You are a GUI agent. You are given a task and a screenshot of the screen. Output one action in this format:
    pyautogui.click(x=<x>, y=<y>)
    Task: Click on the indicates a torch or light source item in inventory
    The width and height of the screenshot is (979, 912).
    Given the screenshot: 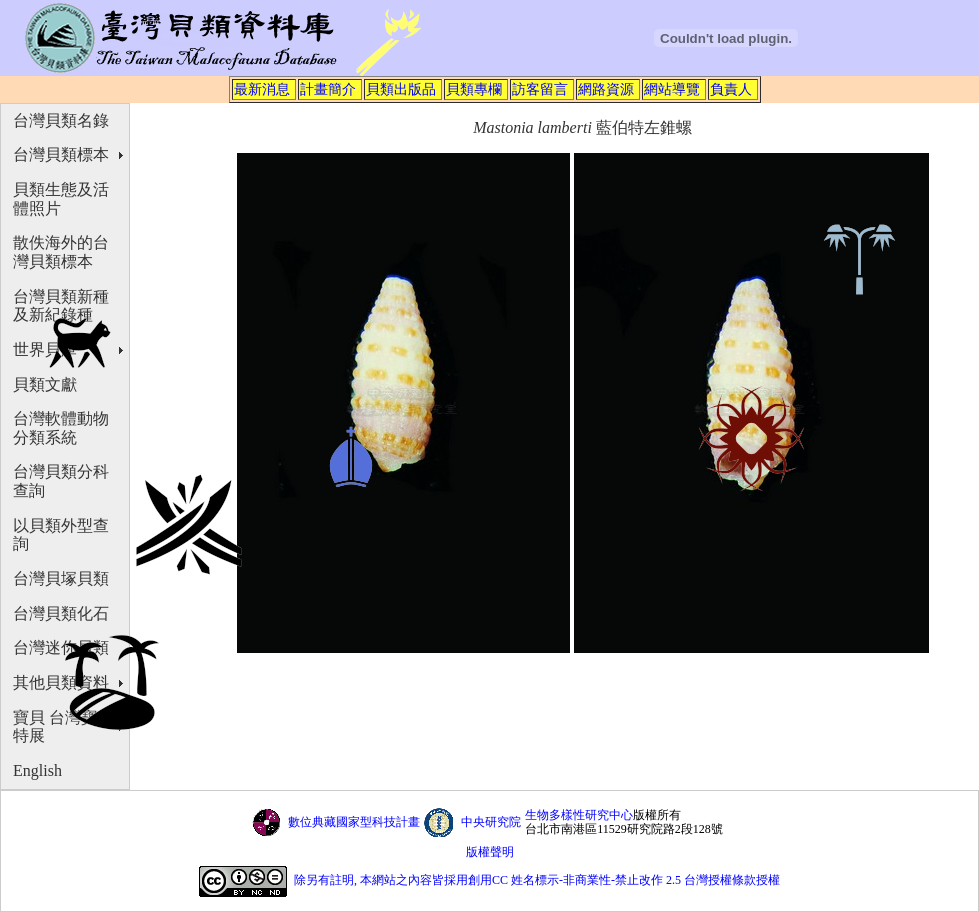 What is the action you would take?
    pyautogui.click(x=388, y=42)
    